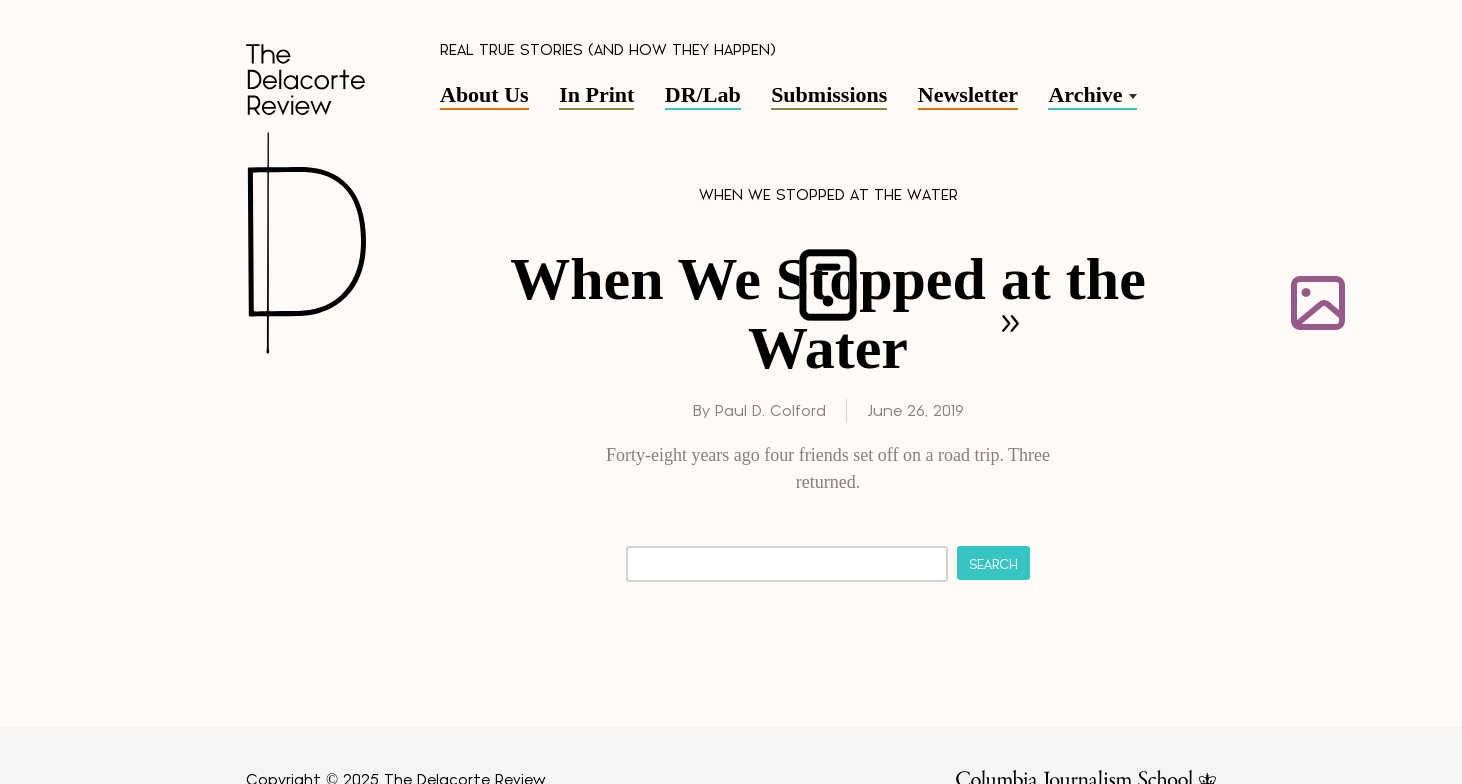 The image size is (1462, 784). Describe the element at coordinates (1010, 323) in the screenshot. I see `skip forward or advance quickly` at that location.